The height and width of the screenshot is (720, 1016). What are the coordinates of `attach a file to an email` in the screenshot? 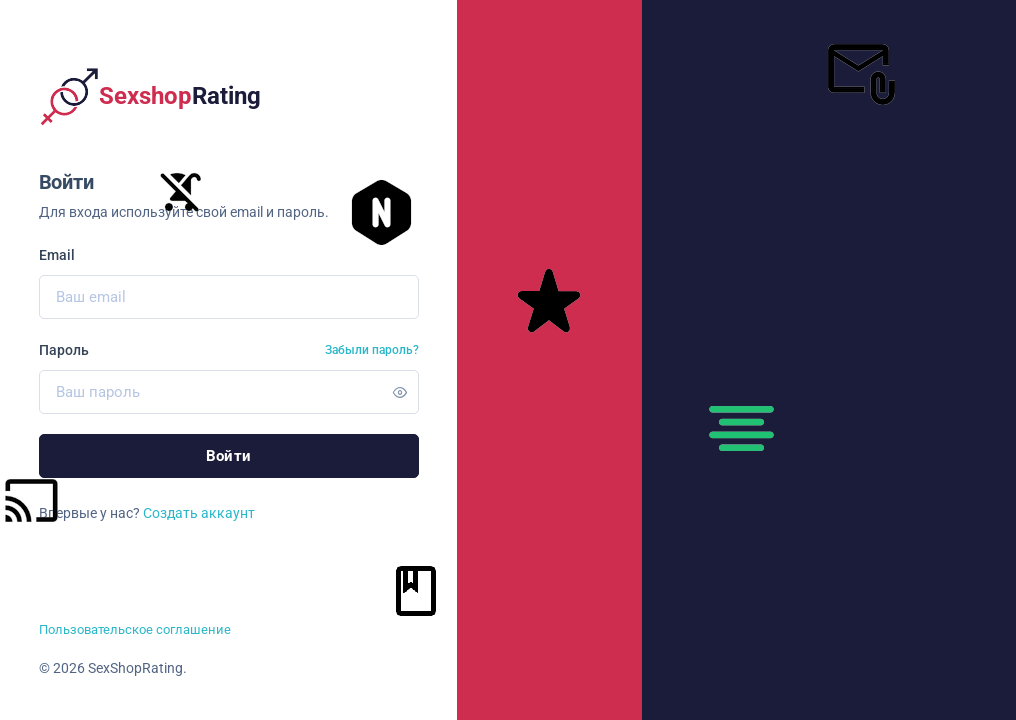 It's located at (861, 74).